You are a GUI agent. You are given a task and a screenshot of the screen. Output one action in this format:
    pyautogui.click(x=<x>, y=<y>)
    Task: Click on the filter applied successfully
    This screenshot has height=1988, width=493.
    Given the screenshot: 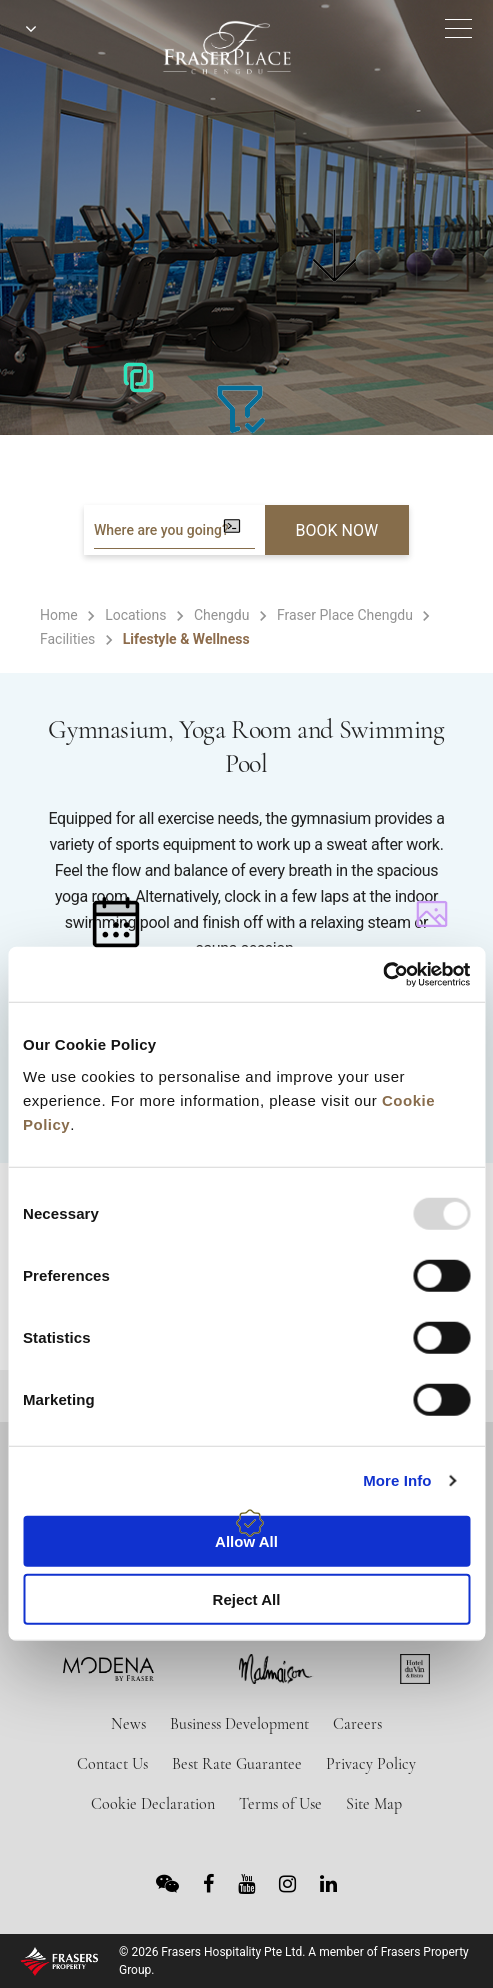 What is the action you would take?
    pyautogui.click(x=240, y=408)
    